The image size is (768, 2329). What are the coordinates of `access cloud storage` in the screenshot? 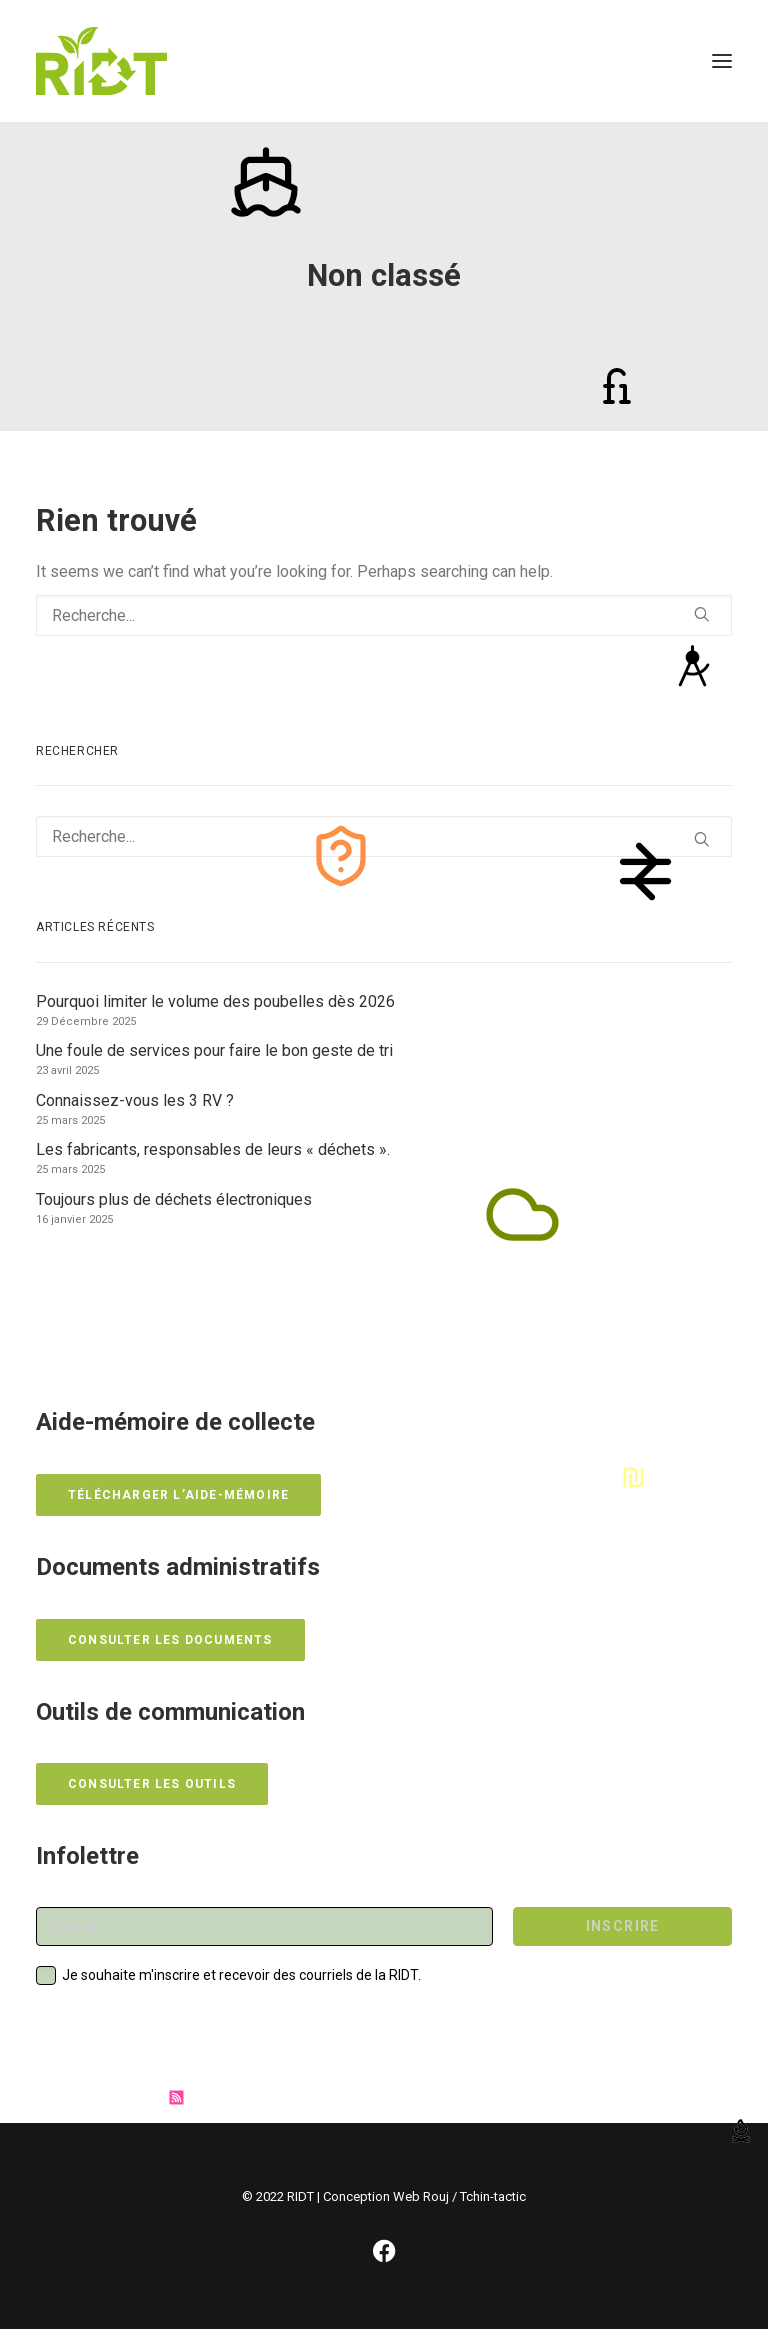 It's located at (522, 1214).